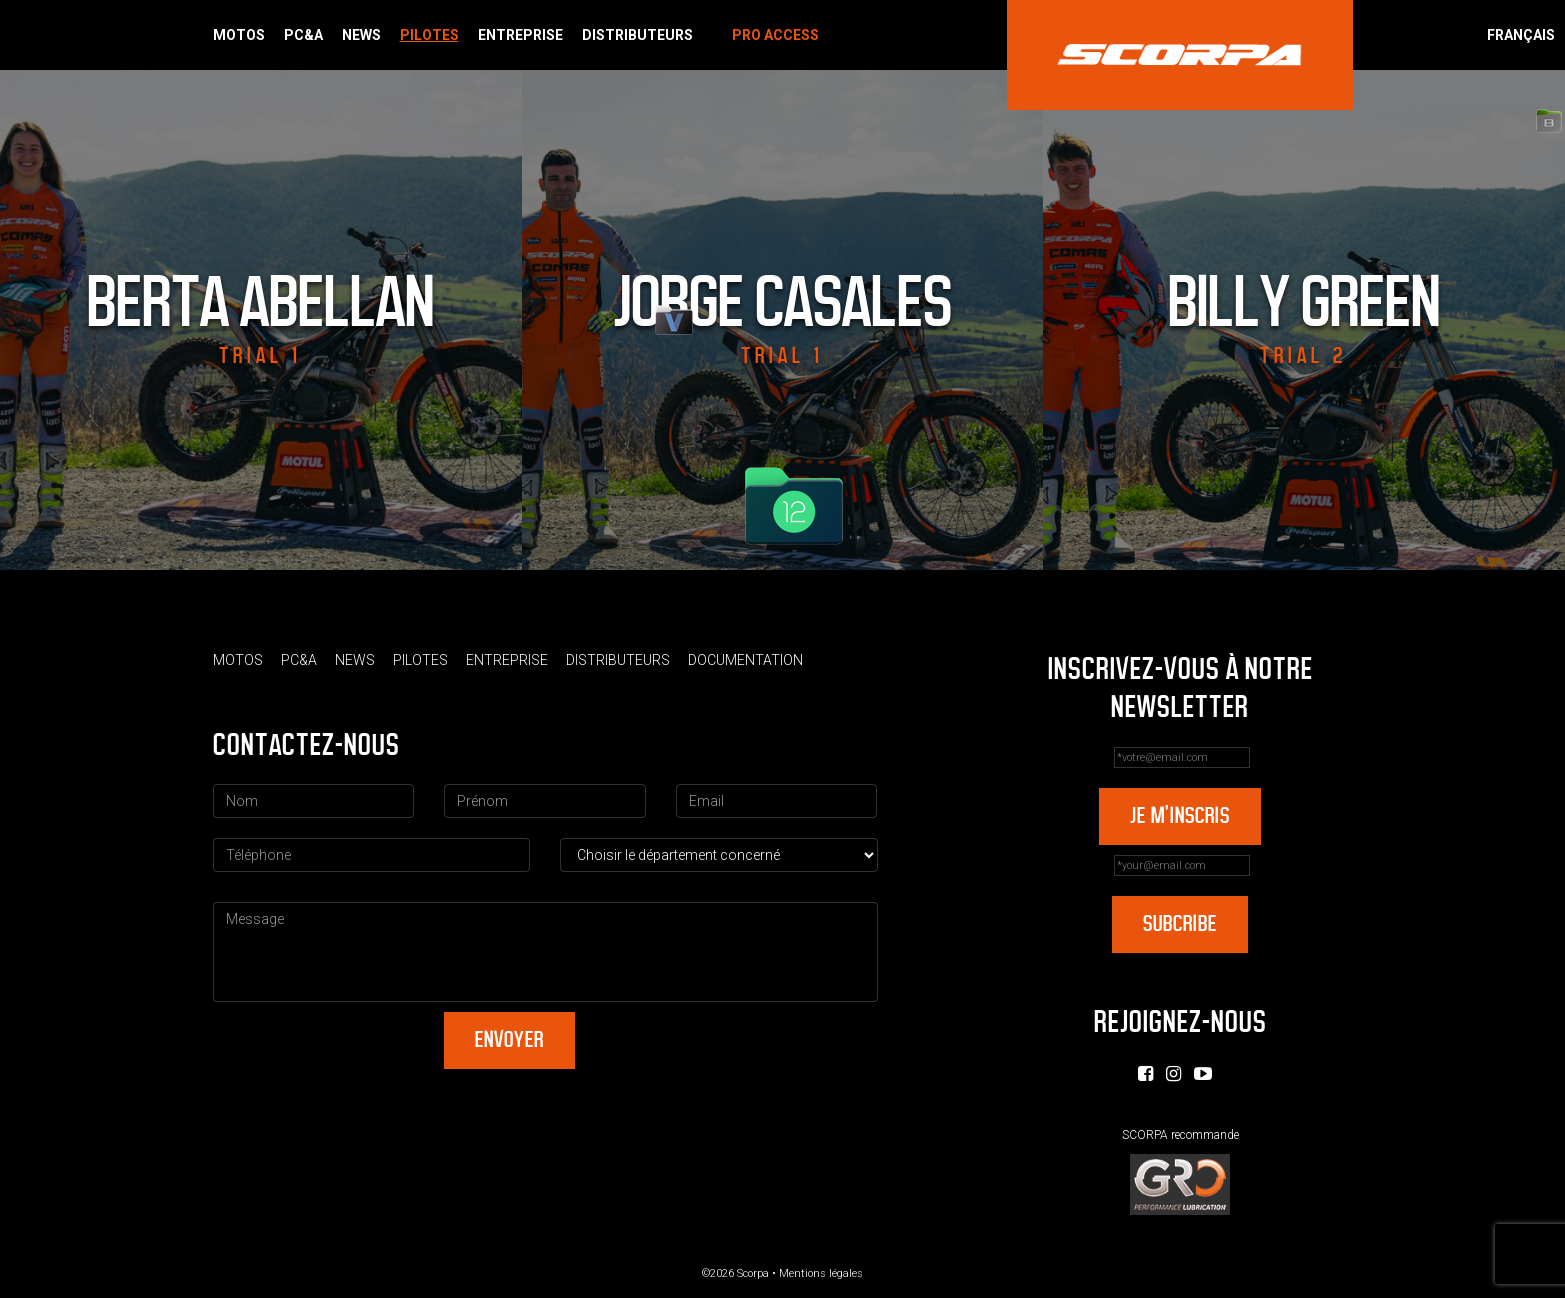 The width and height of the screenshot is (1565, 1298). Describe the element at coordinates (674, 321) in the screenshot. I see `open folder containing files starting with "V"` at that location.